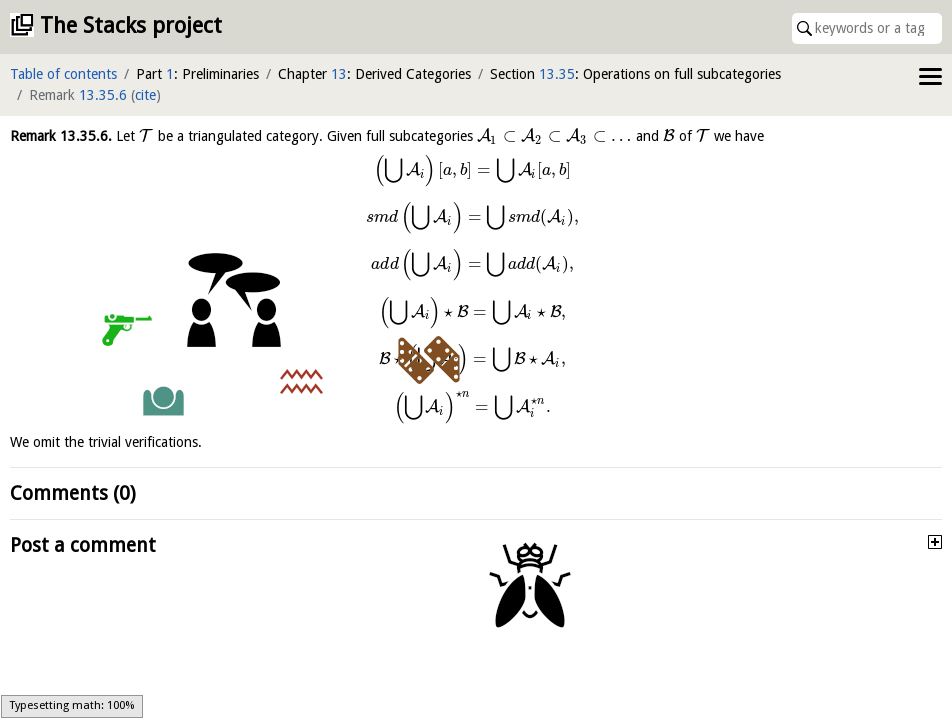 The height and width of the screenshot is (720, 952). I want to click on access domino or tile-based games, so click(429, 360).